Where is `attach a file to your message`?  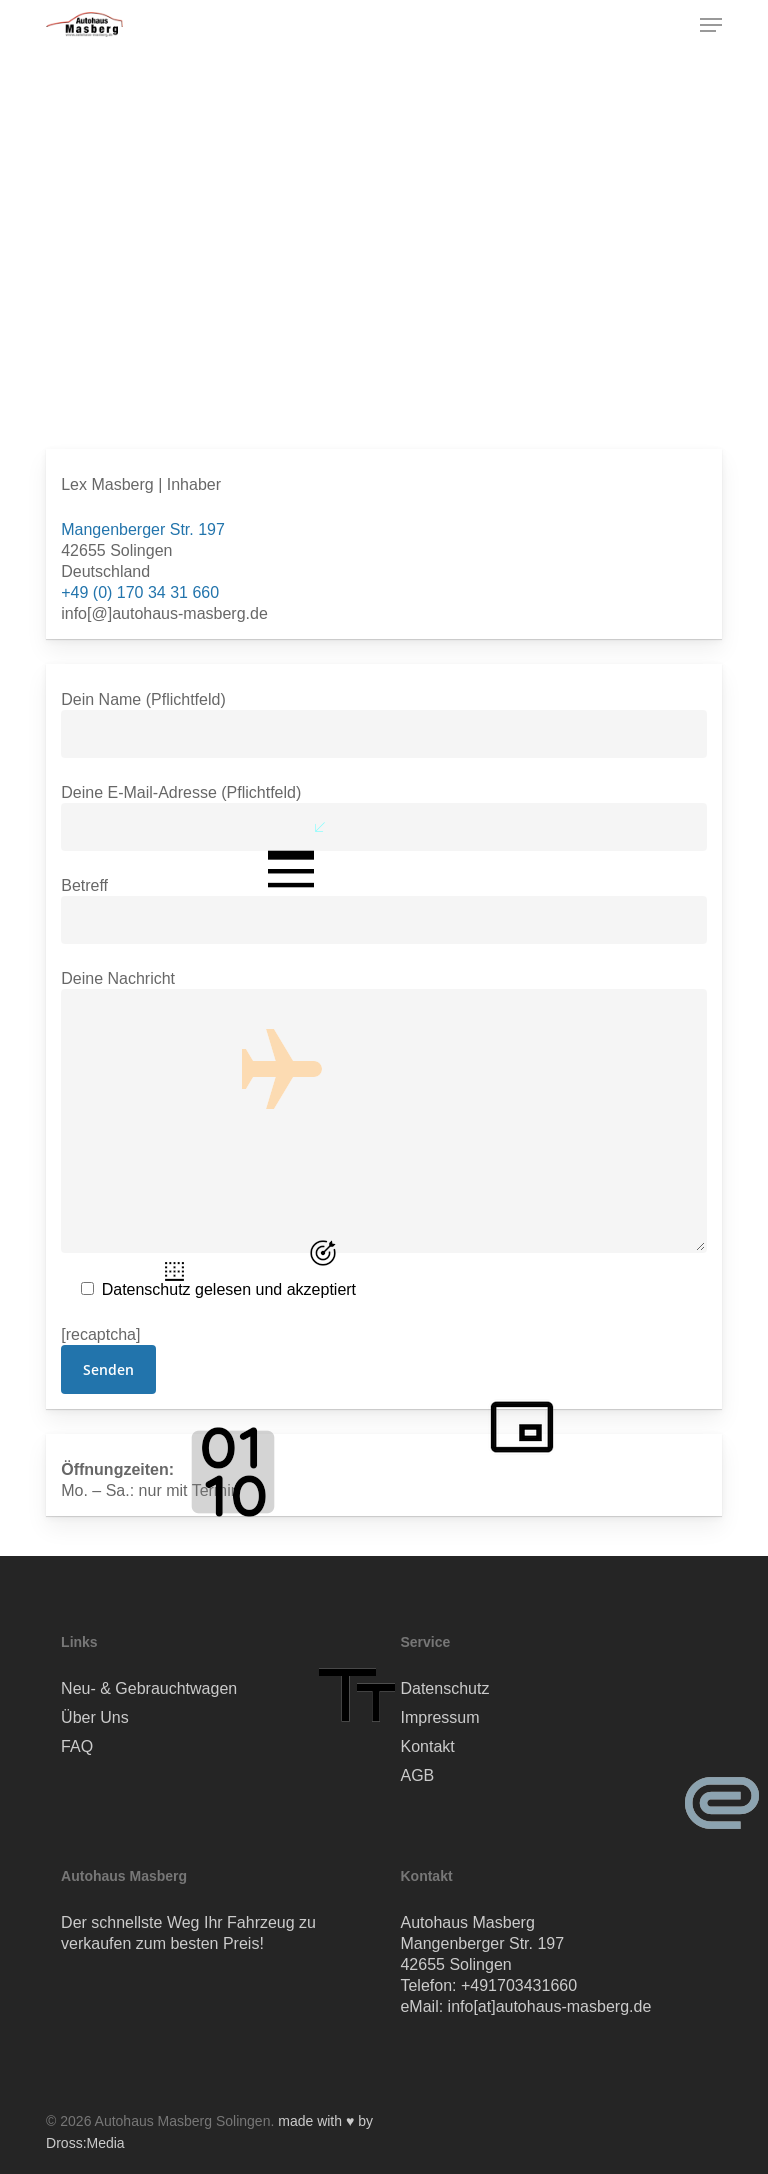 attach a file to your message is located at coordinates (722, 1803).